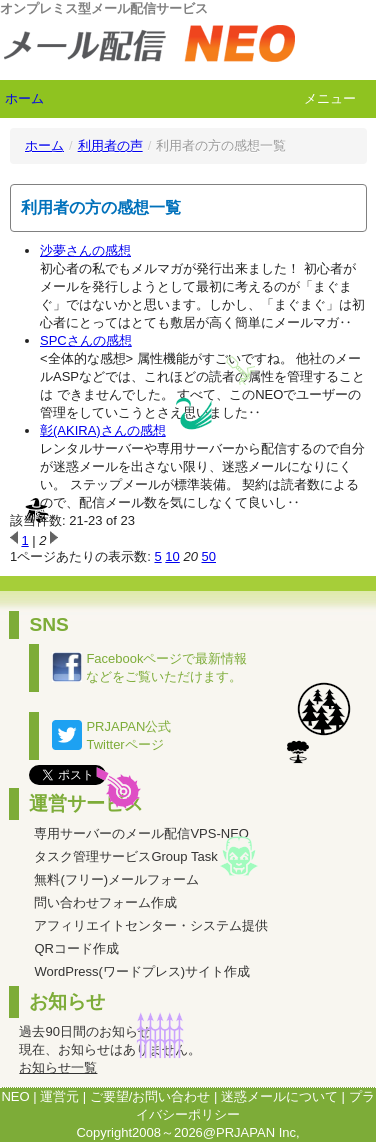  Describe the element at coordinates (36, 510) in the screenshot. I see `access halloween or spooky themed content` at that location.